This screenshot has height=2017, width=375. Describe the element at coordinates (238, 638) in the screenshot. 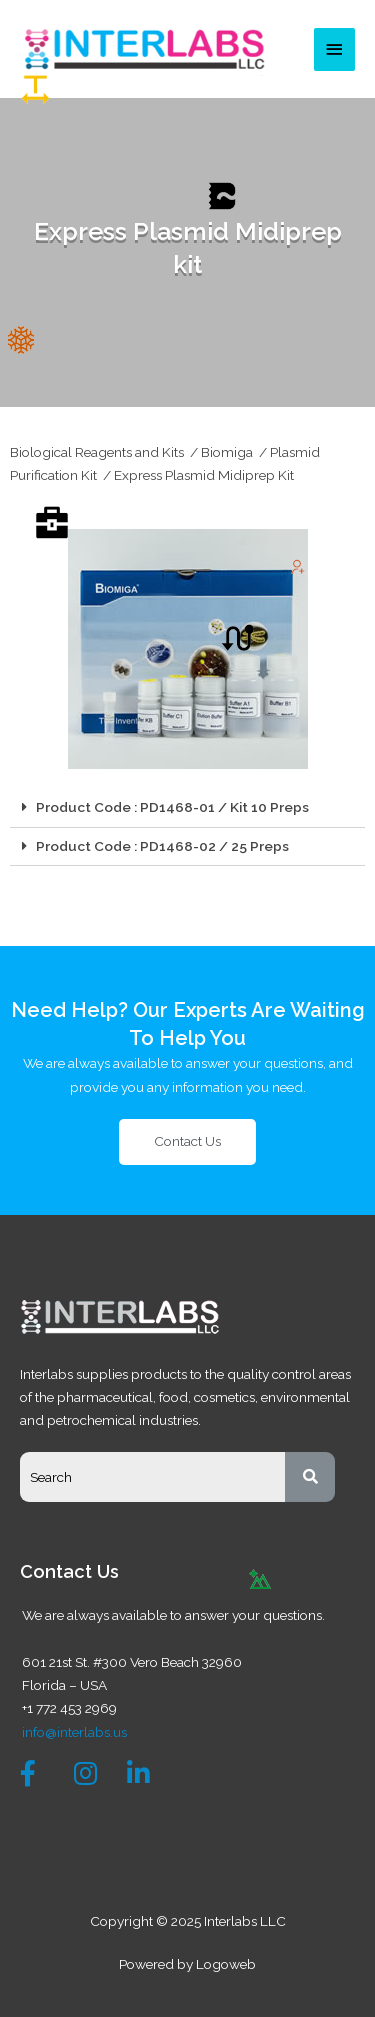

I see `view directions or navigation route` at that location.